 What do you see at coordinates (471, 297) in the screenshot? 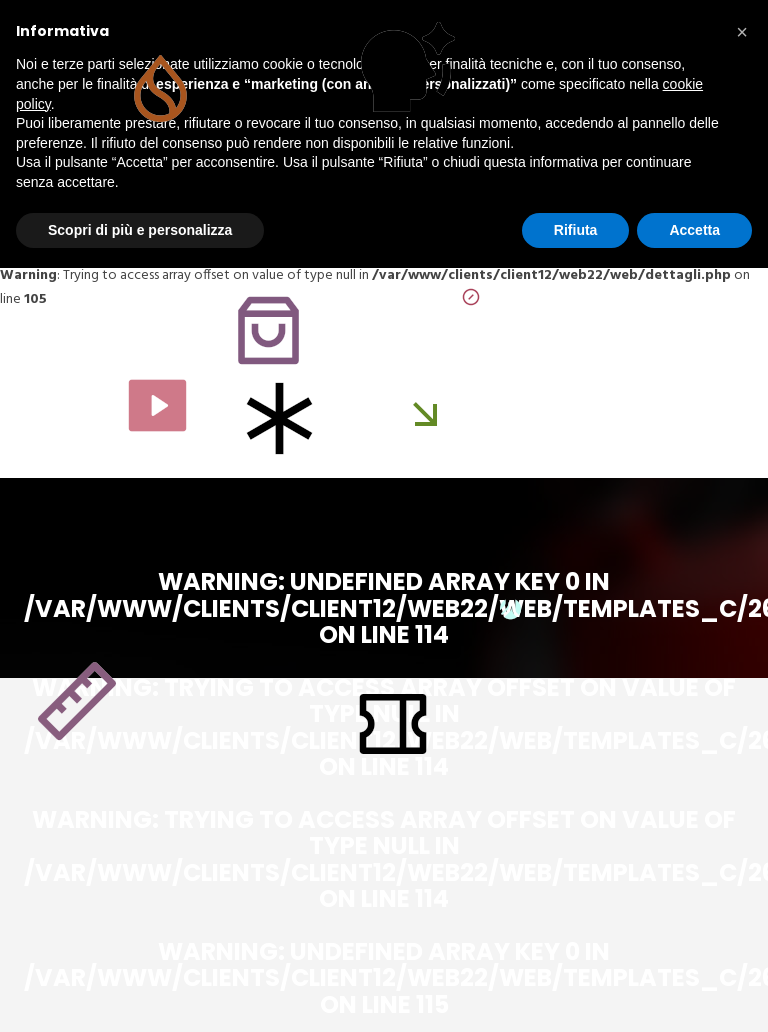
I see `access compass or navigation features` at bounding box center [471, 297].